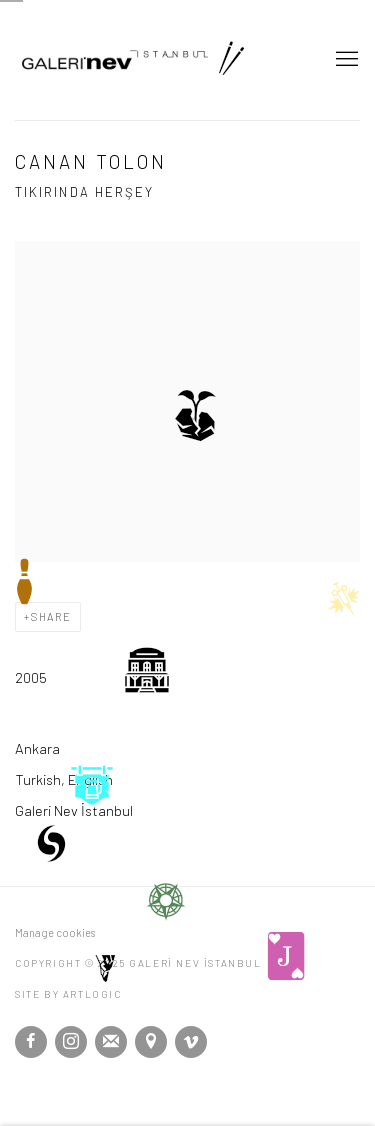  Describe the element at coordinates (147, 670) in the screenshot. I see `visit the saloon or tavern in-game` at that location.